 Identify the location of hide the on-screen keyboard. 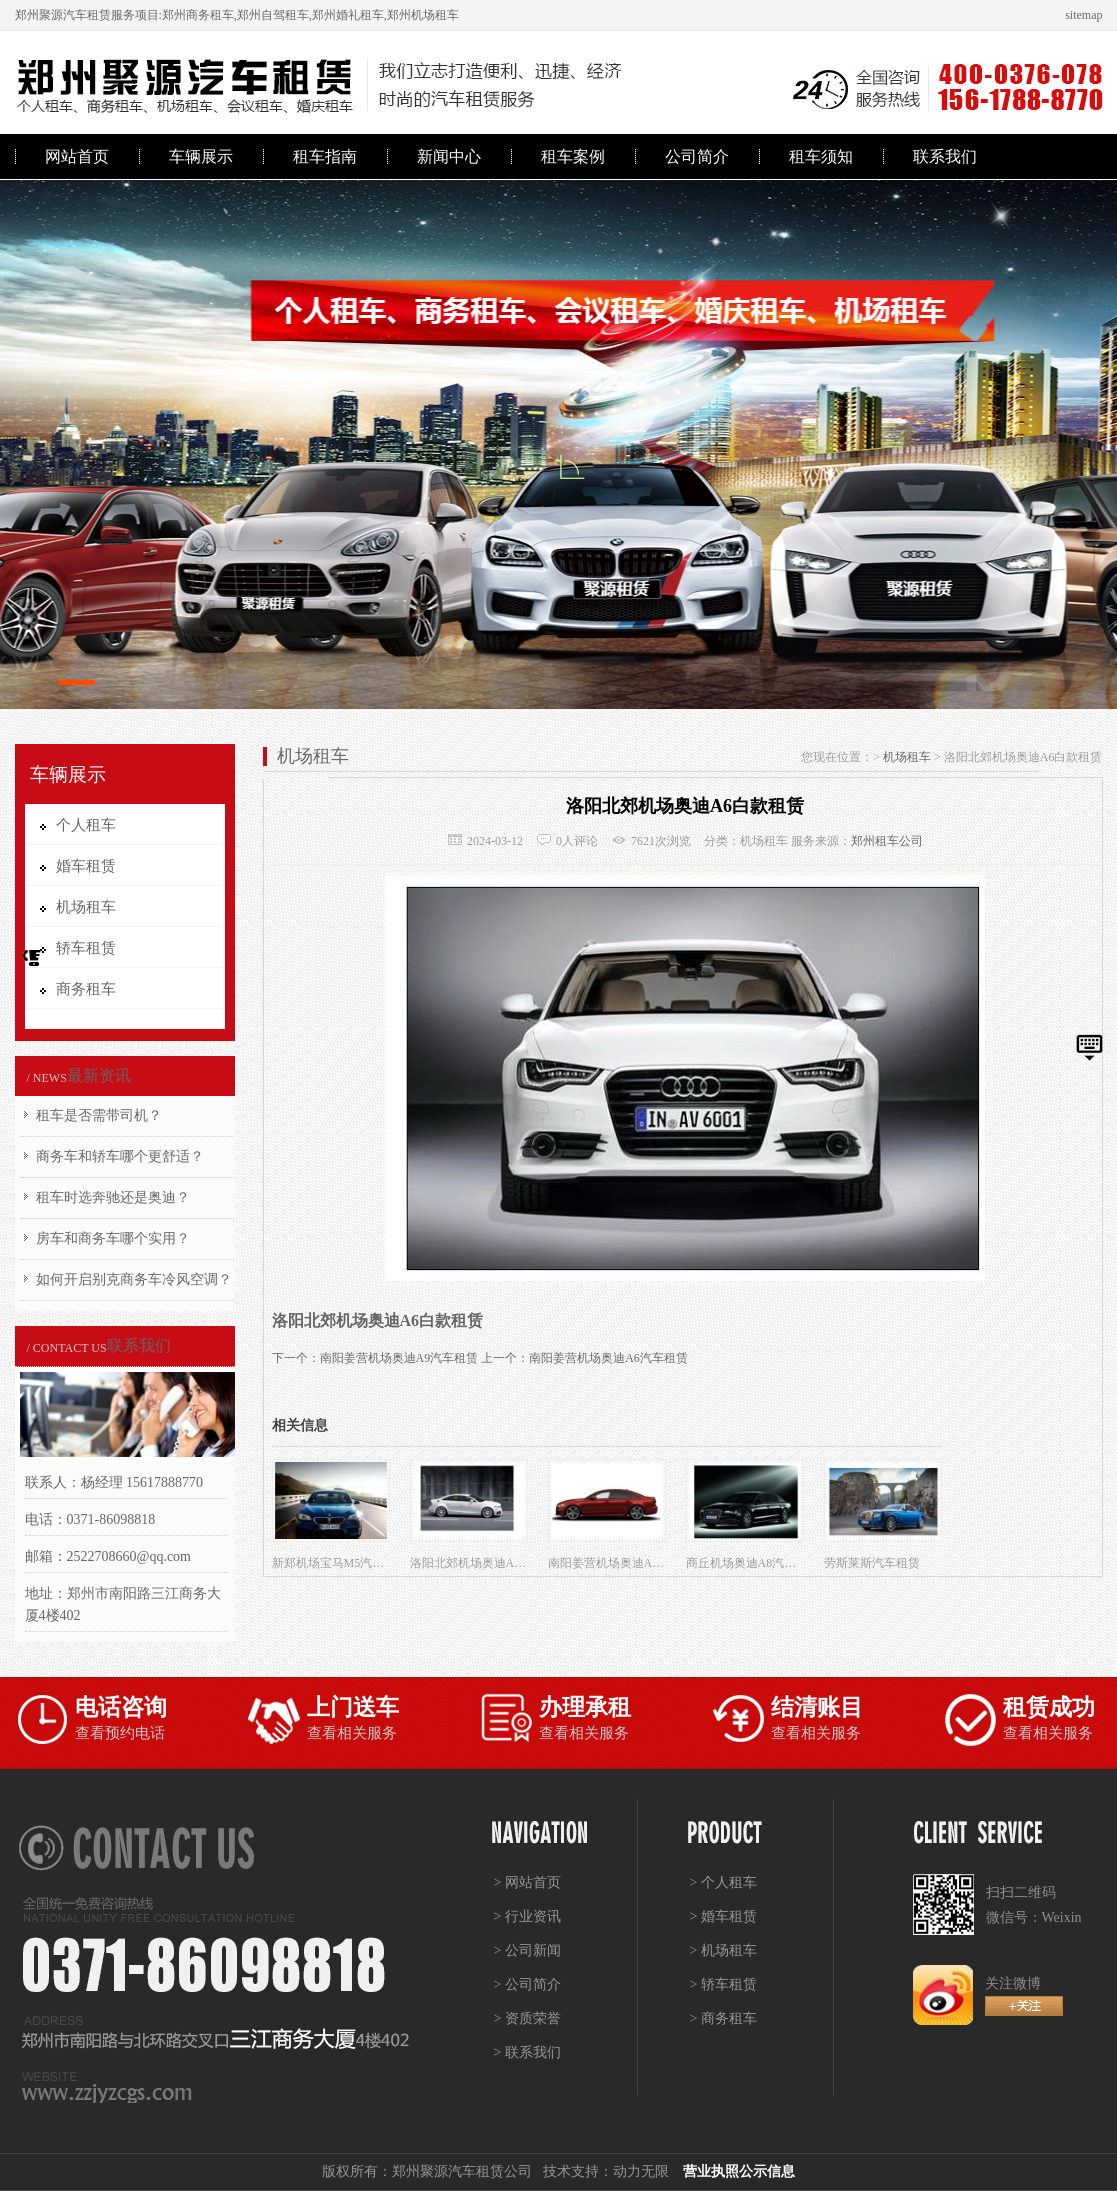
(1089, 1046).